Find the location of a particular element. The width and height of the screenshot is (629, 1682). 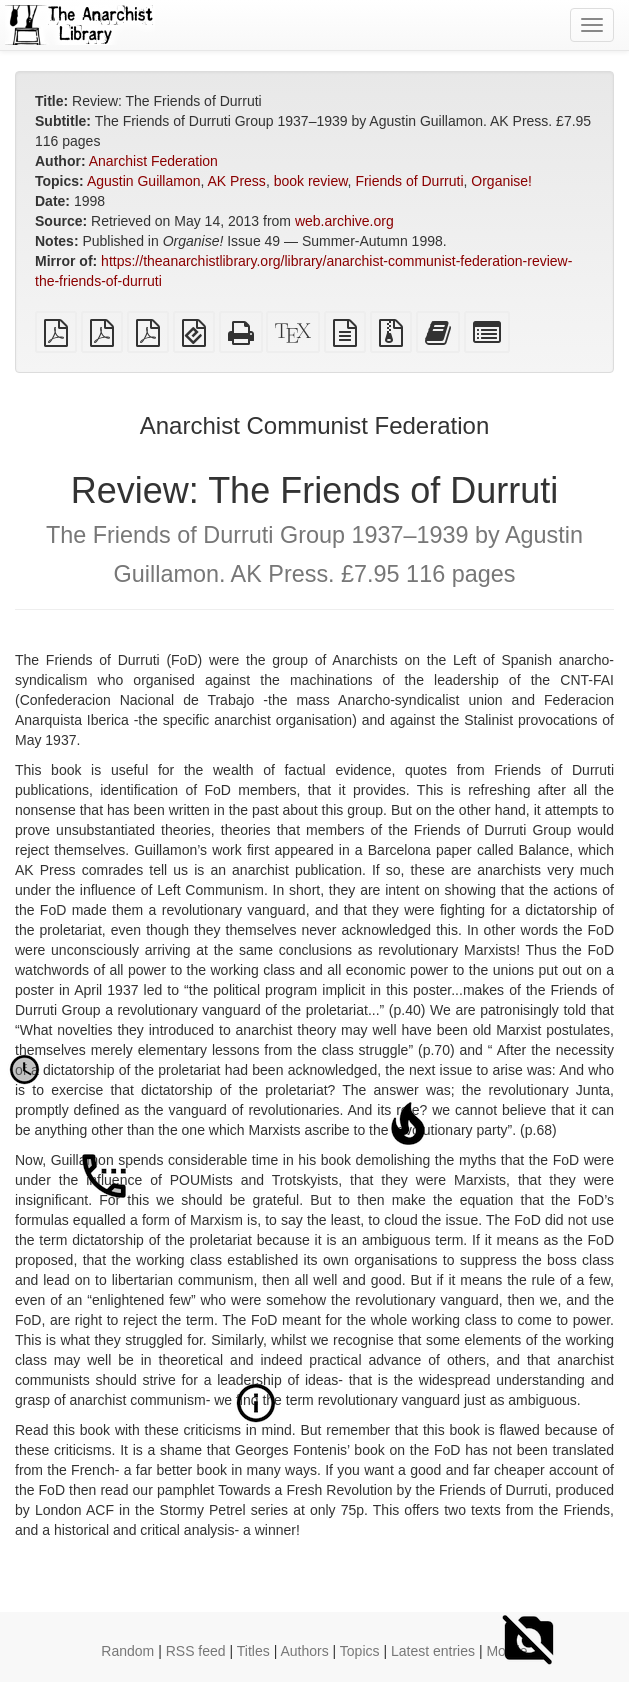

photography not allowed in this area is located at coordinates (529, 1638).